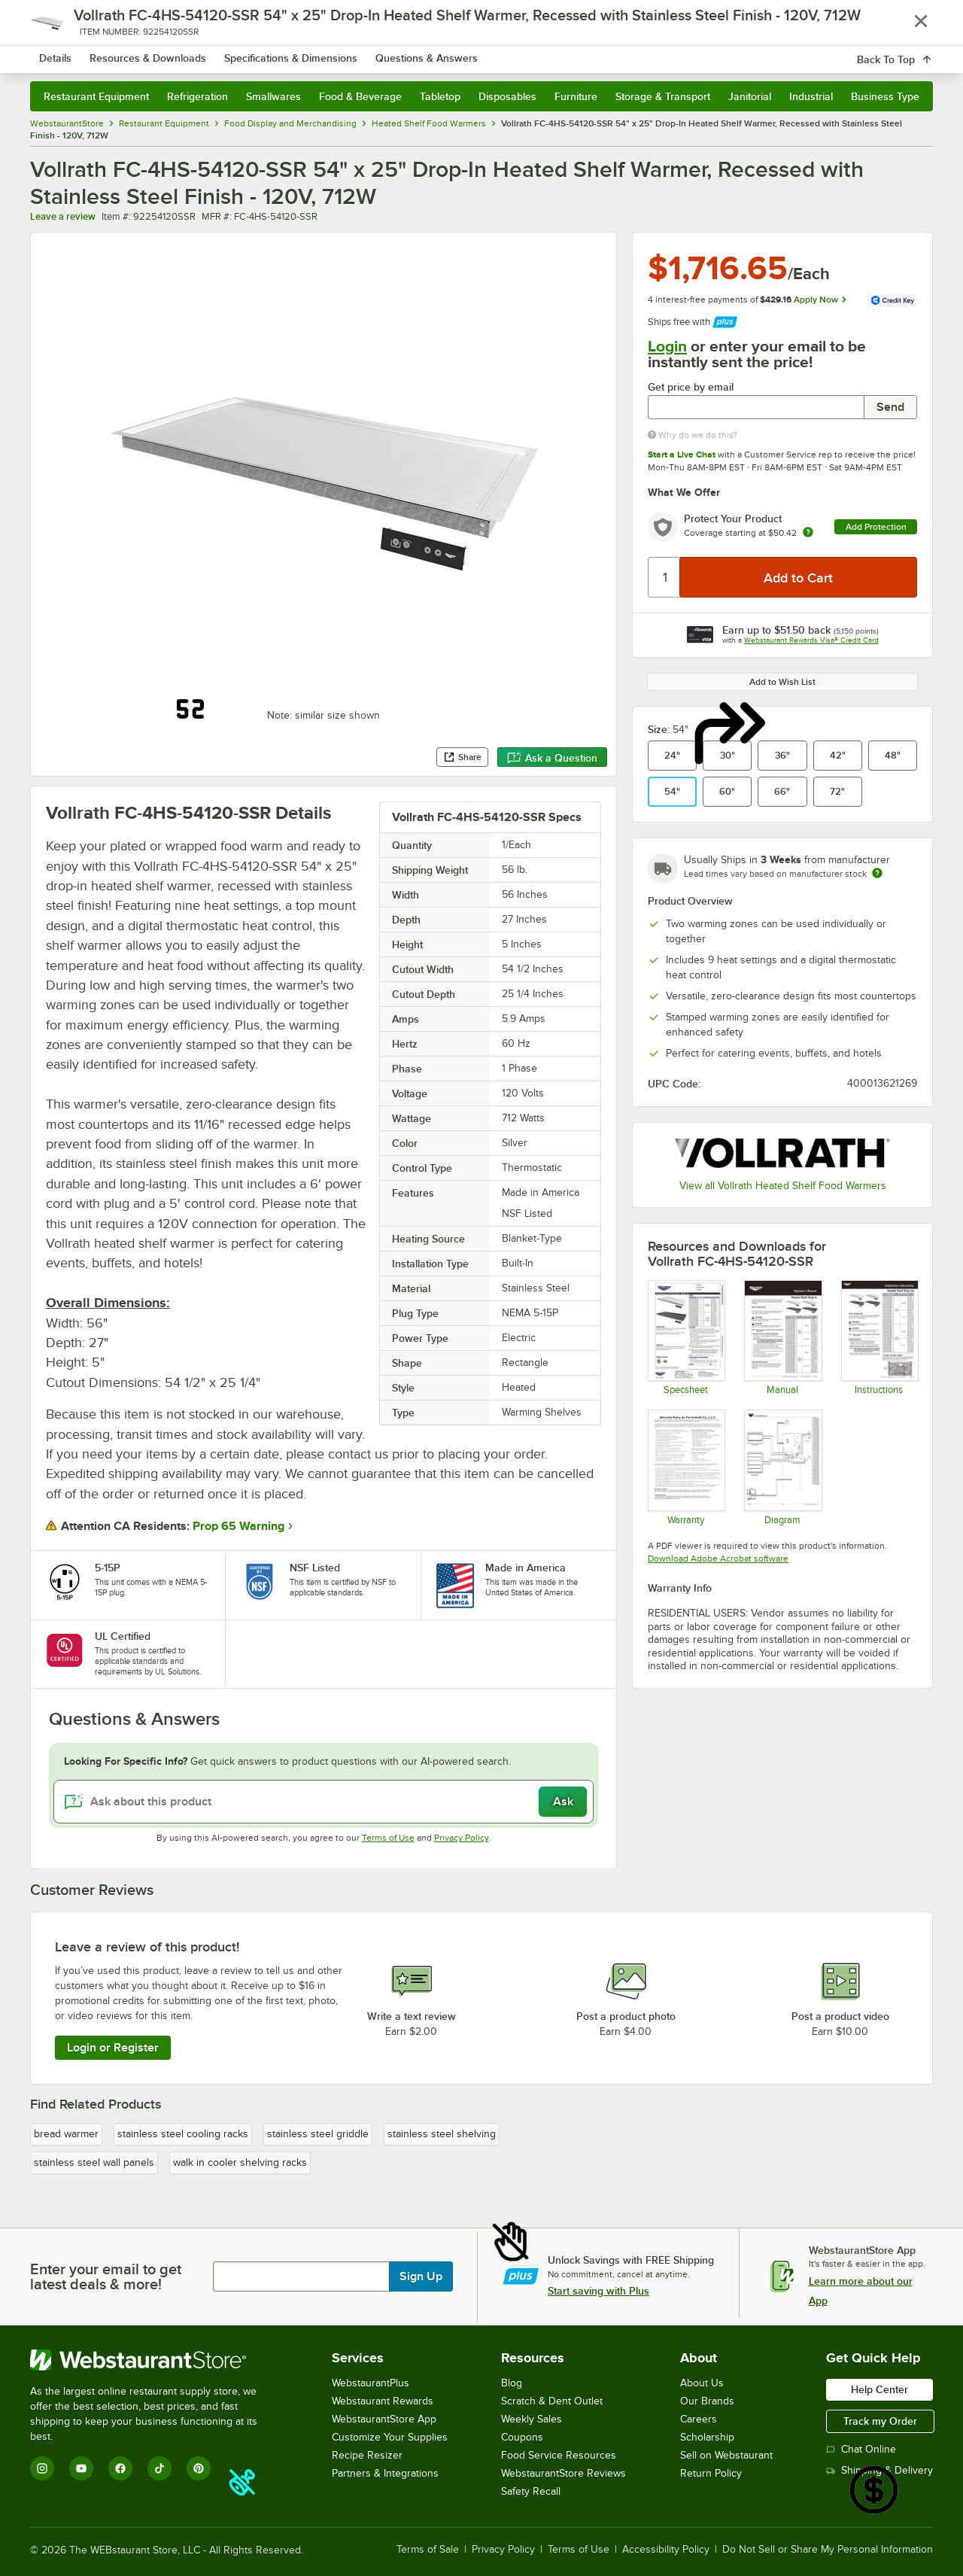 This screenshot has height=2576, width=963. I want to click on forward message to multiple recipients, so click(732, 735).